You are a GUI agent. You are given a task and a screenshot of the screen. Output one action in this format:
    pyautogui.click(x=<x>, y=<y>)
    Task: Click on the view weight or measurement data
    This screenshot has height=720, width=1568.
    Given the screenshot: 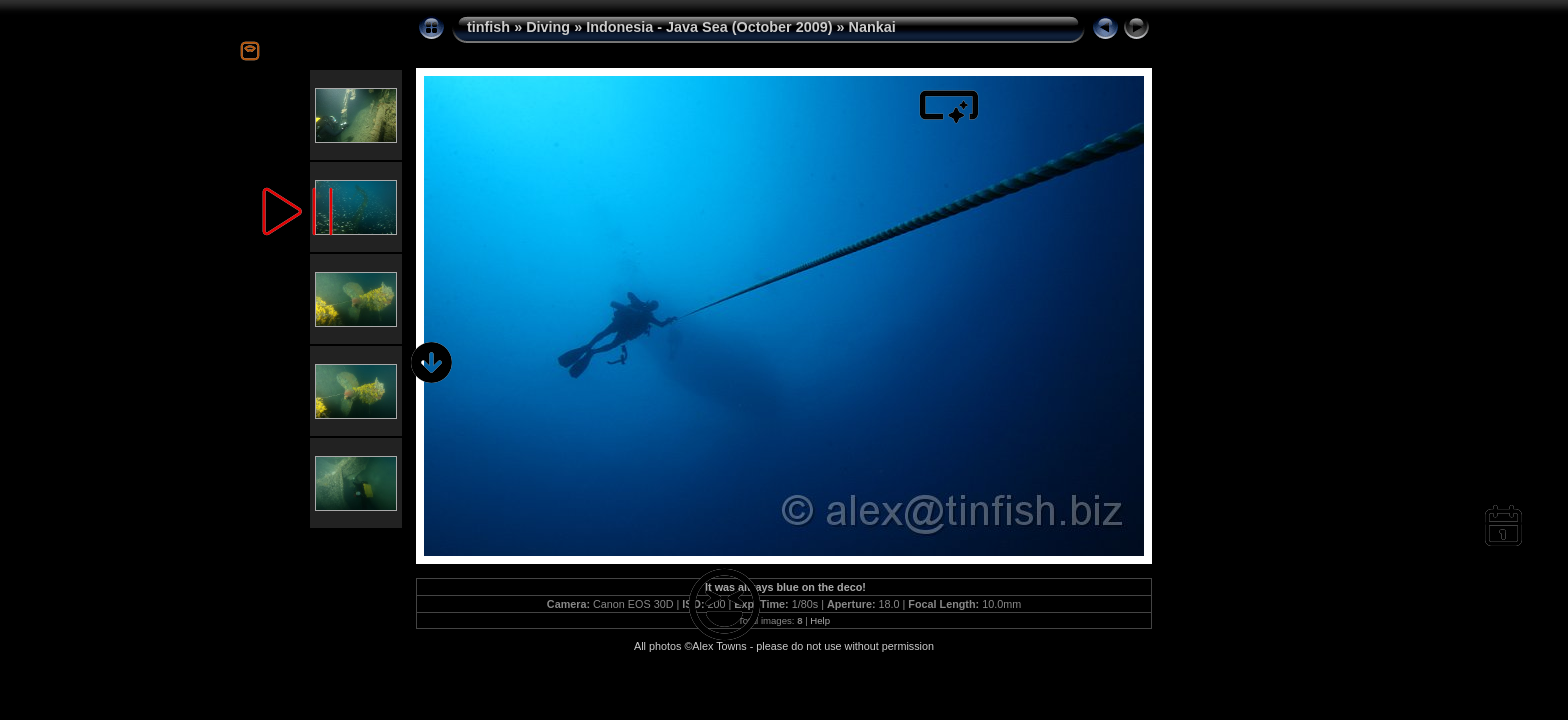 What is the action you would take?
    pyautogui.click(x=250, y=51)
    